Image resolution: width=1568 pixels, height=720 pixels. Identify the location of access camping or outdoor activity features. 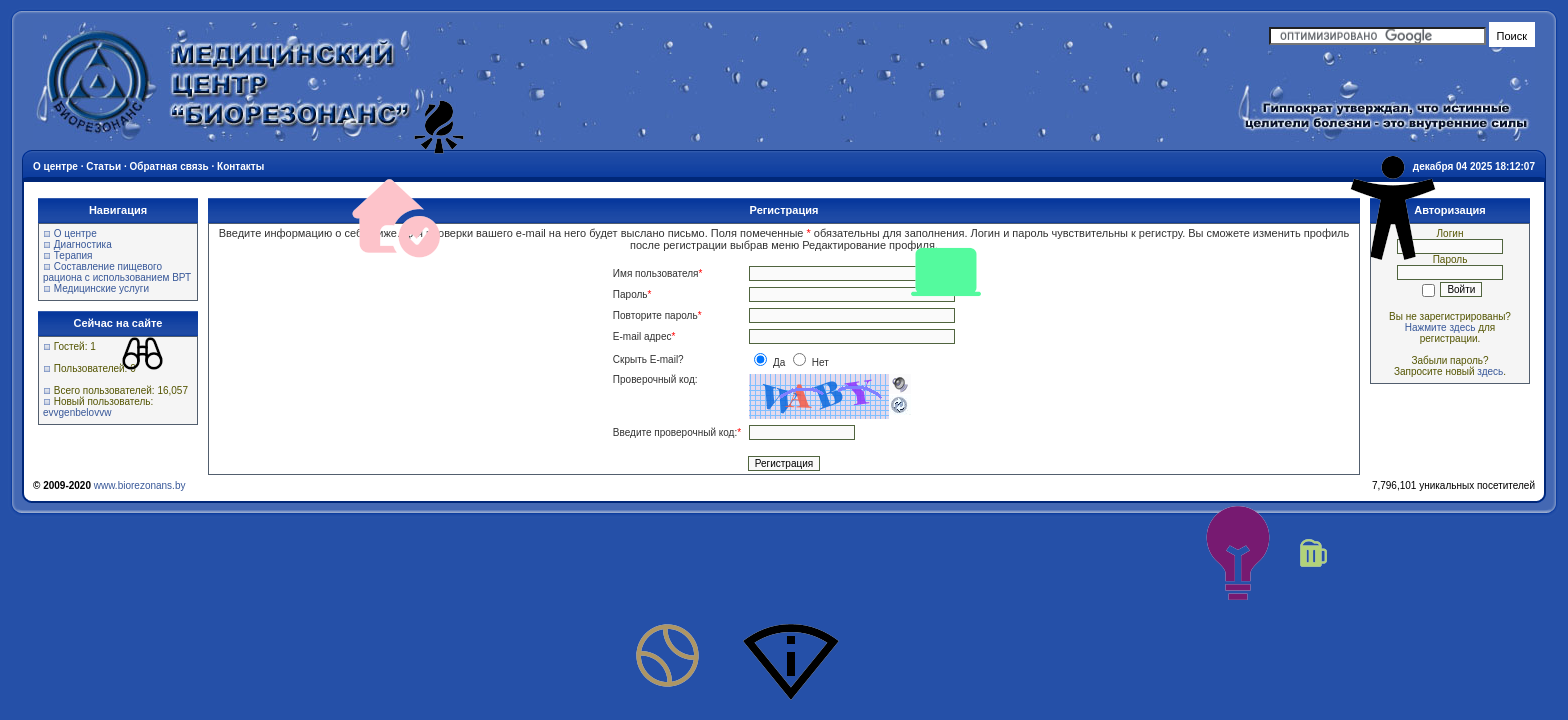
(439, 127).